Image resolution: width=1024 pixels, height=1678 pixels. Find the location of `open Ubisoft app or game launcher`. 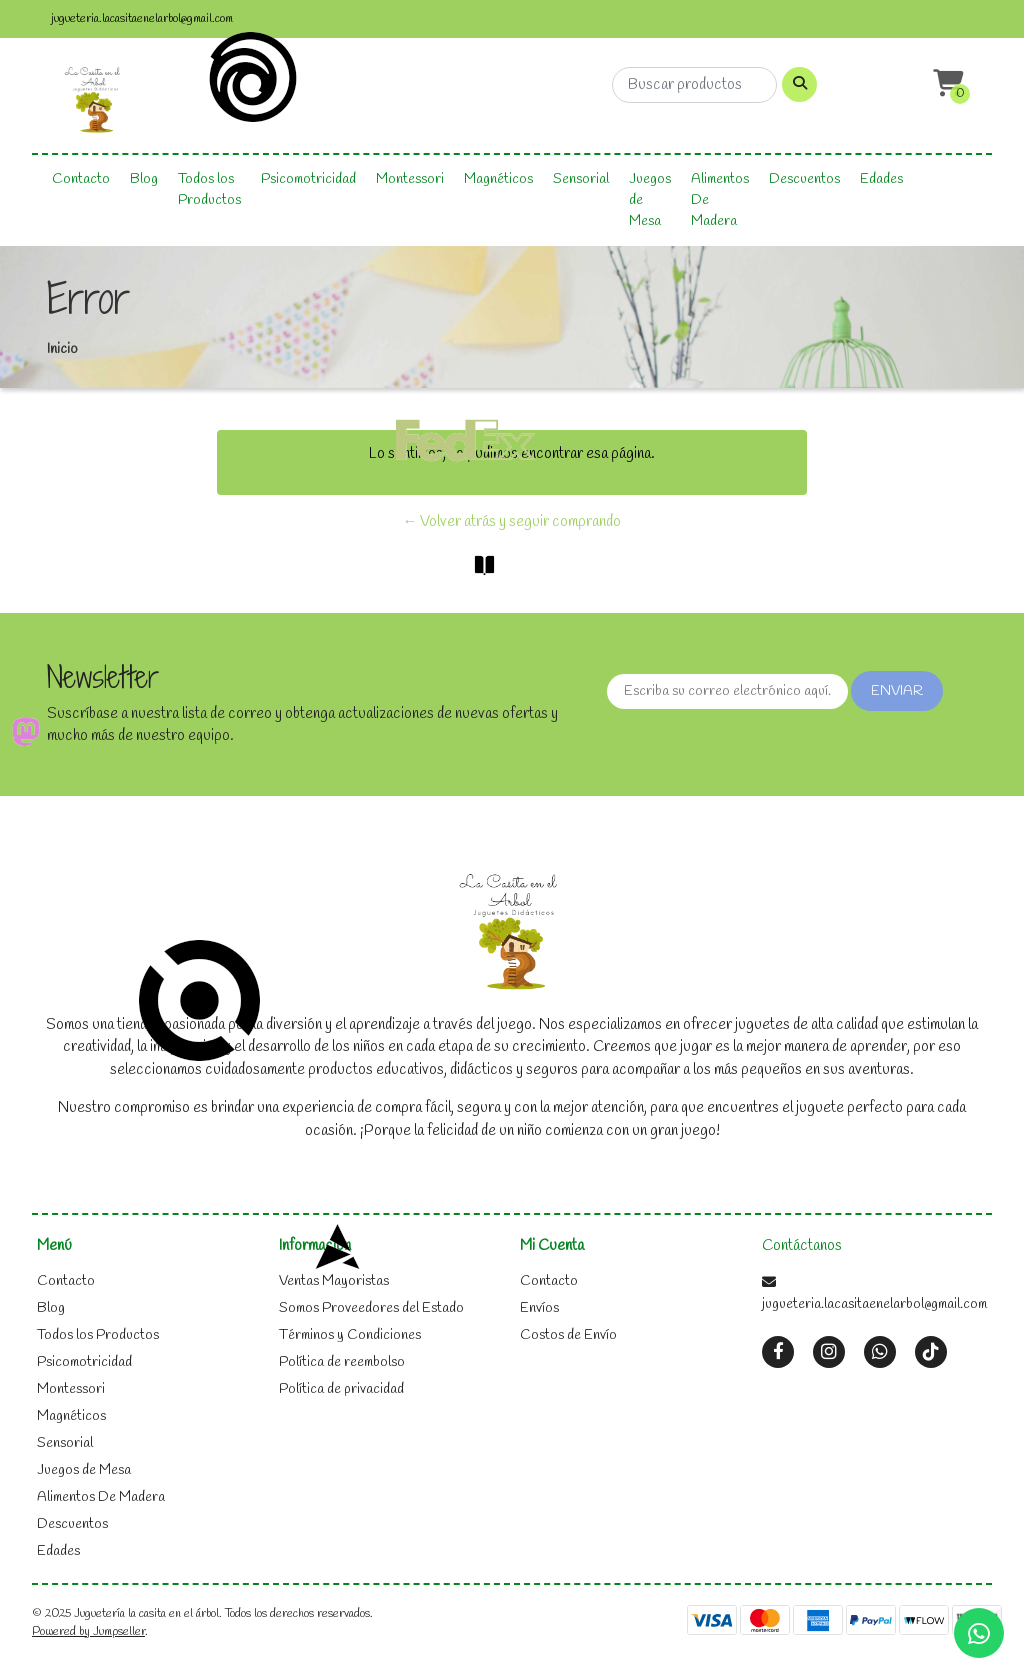

open Ubisoft app or game launcher is located at coordinates (253, 77).